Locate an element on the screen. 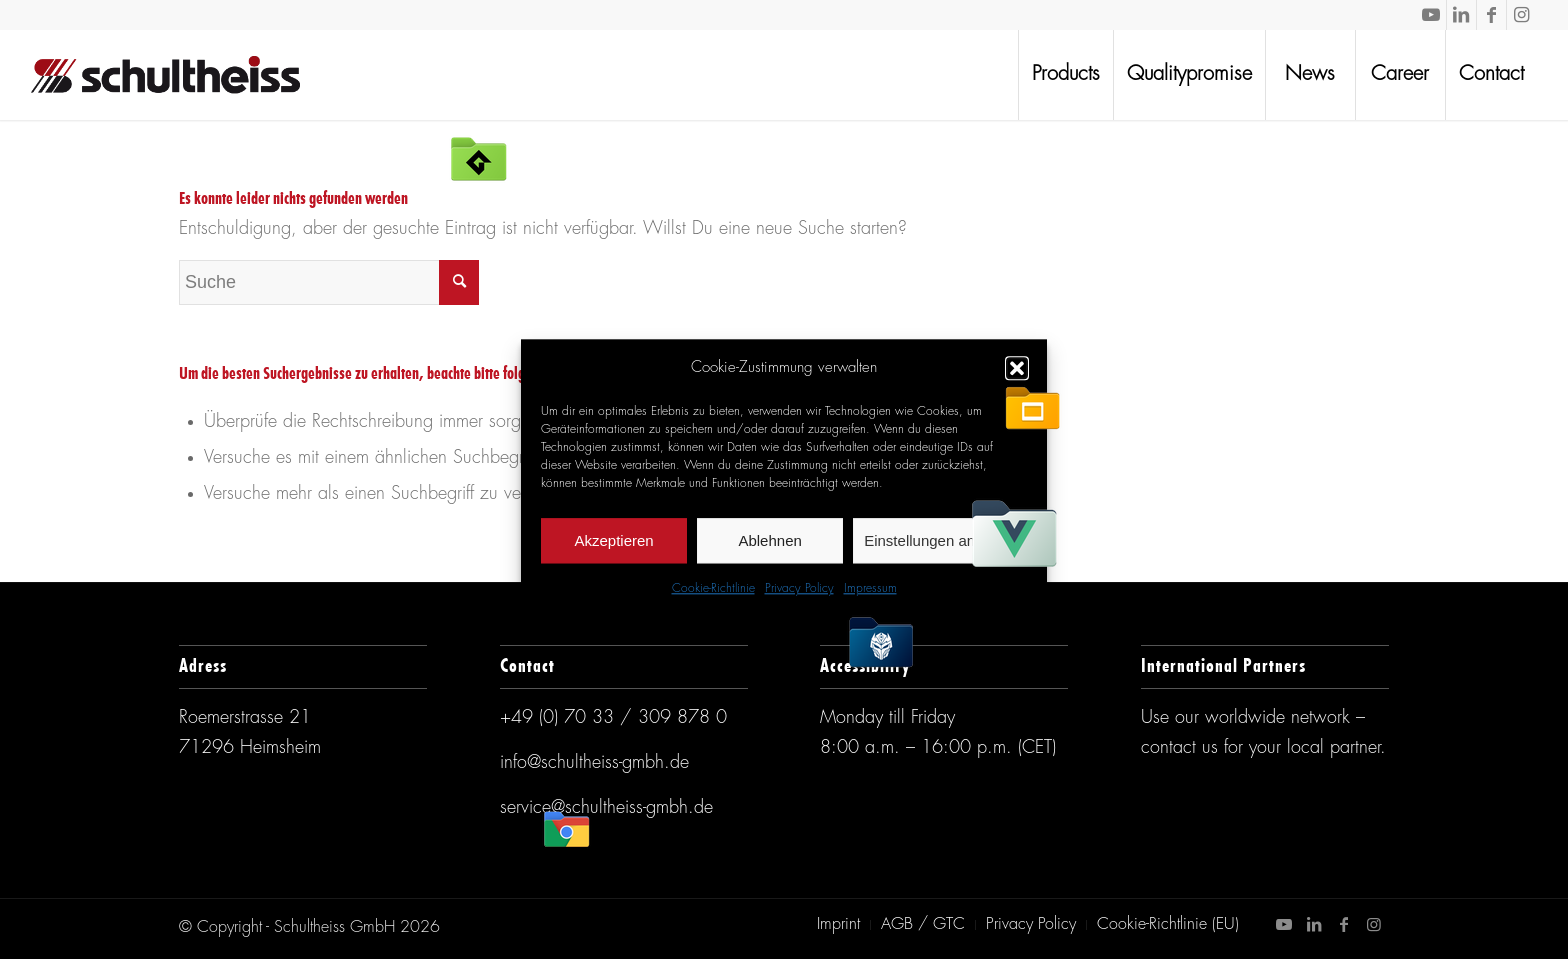  open folder containing google slides files is located at coordinates (1032, 409).